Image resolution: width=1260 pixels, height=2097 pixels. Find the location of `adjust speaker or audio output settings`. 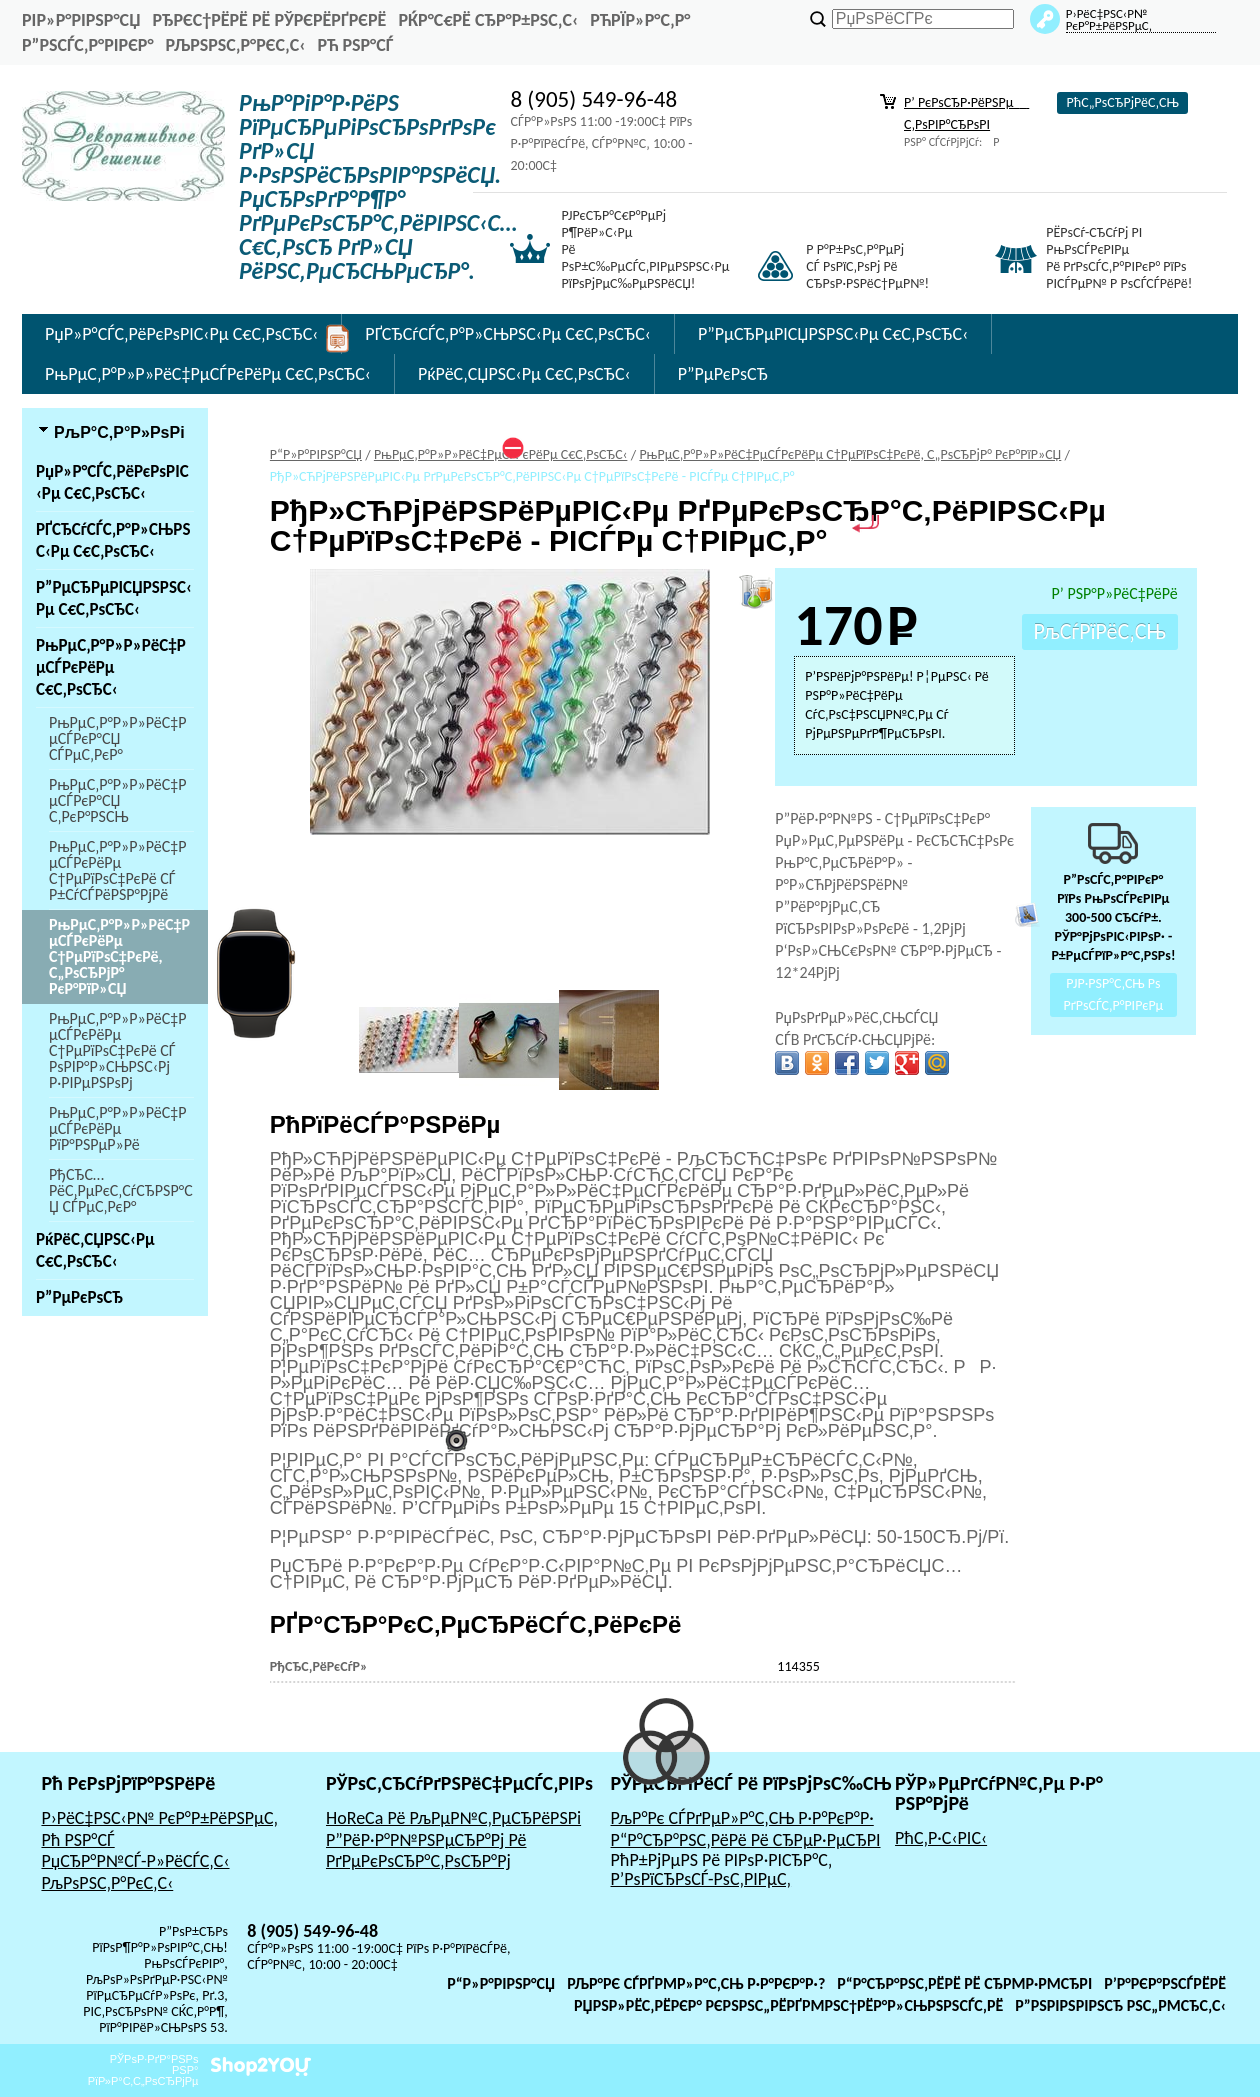

adjust speaker or audio output settings is located at coordinates (456, 1440).